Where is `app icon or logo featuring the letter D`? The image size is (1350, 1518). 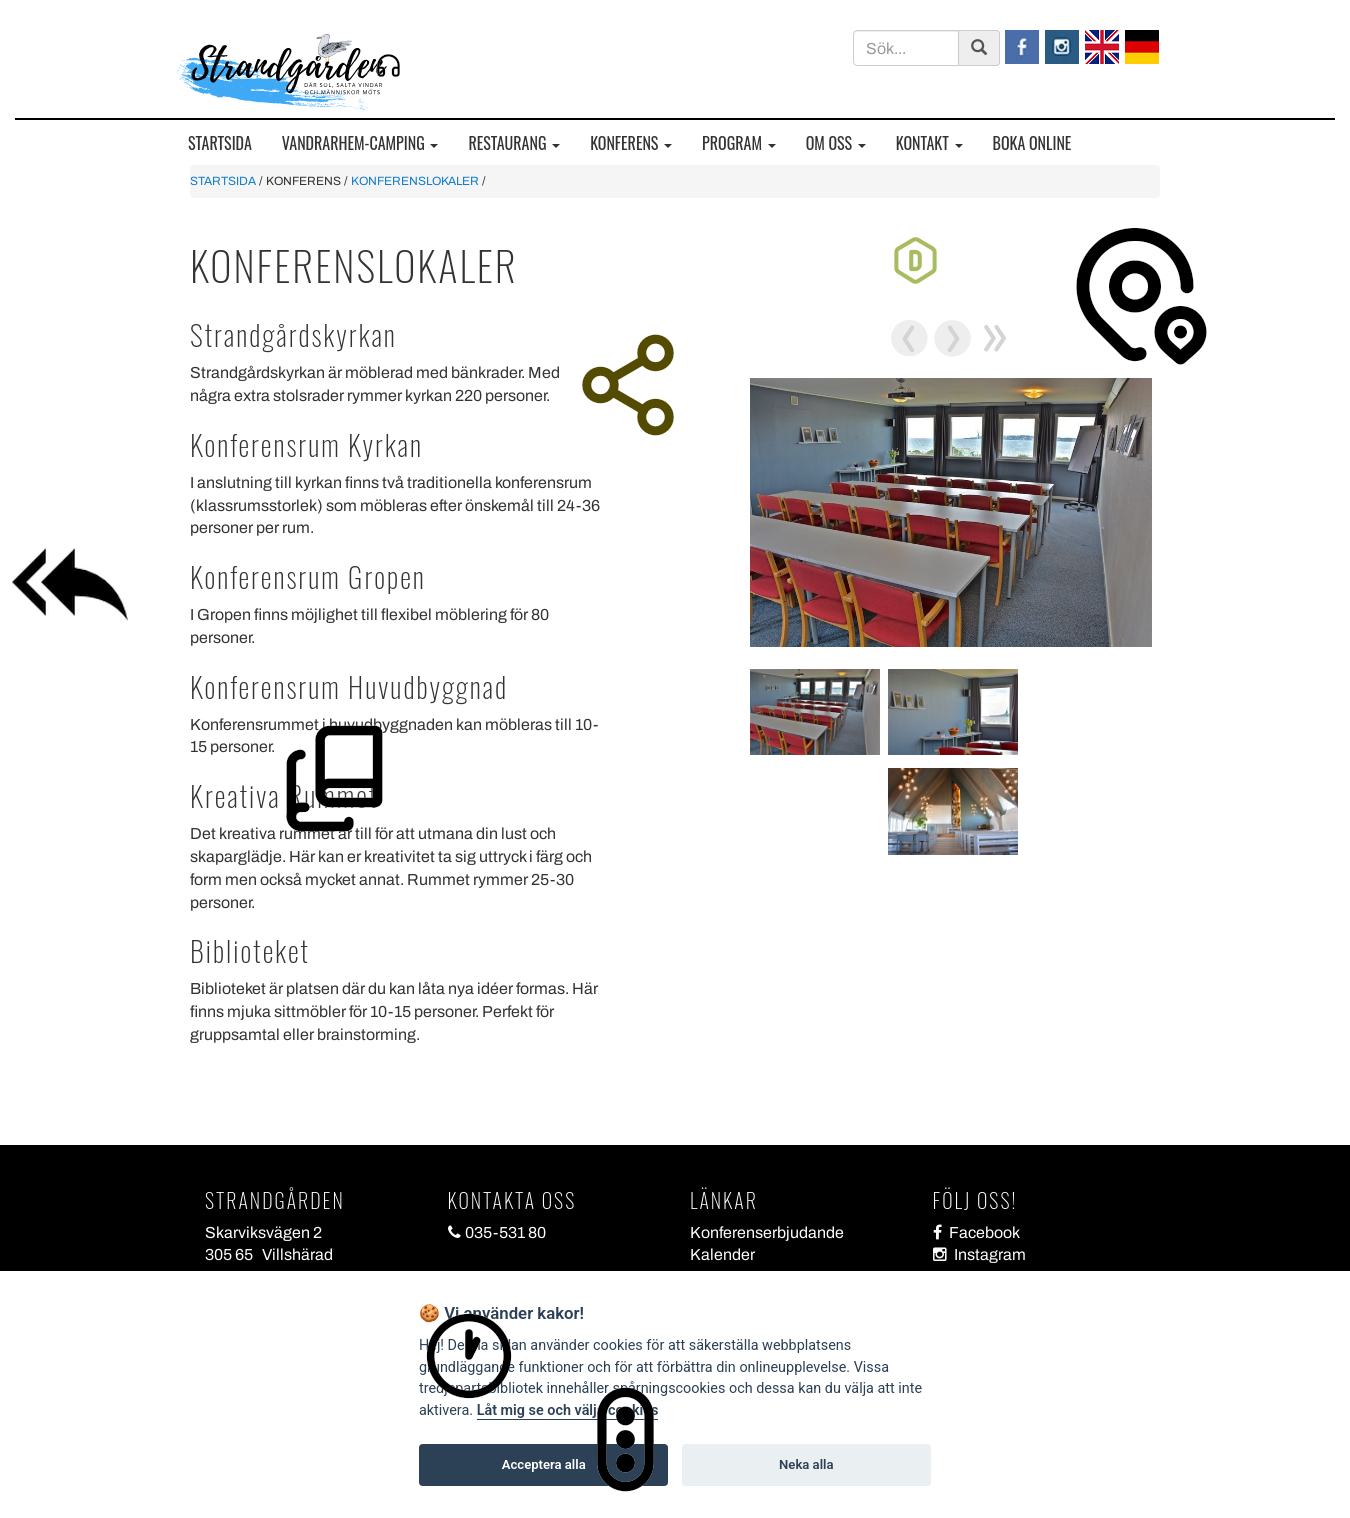 app icon or logo featuring the letter D is located at coordinates (915, 260).